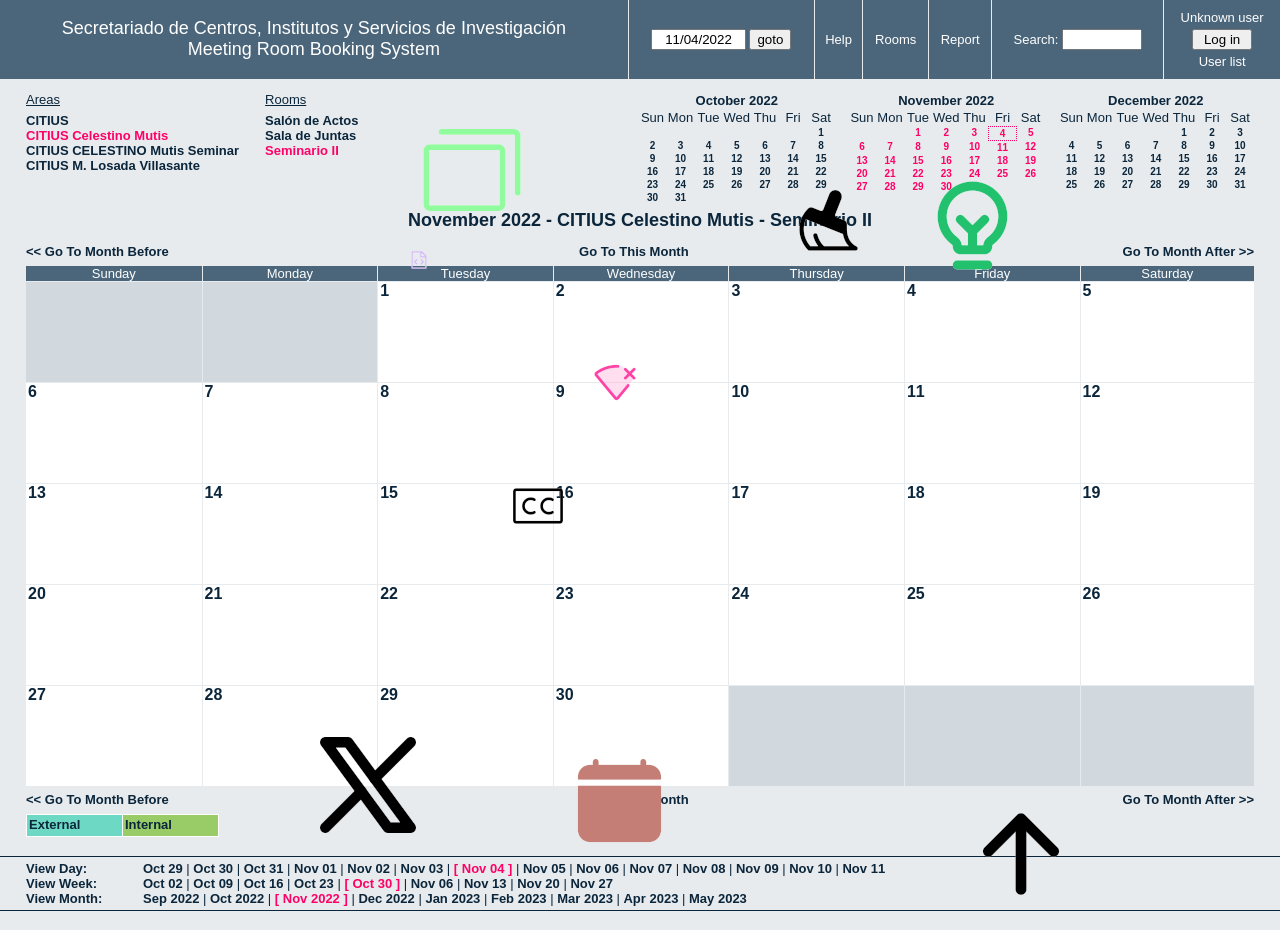 The image size is (1280, 930). Describe the element at coordinates (619, 800) in the screenshot. I see `view calendar with no events scheduled` at that location.